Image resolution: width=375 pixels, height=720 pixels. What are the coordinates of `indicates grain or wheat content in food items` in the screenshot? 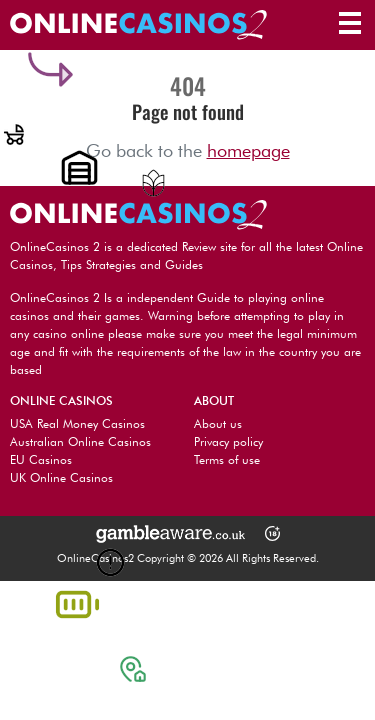 It's located at (153, 183).